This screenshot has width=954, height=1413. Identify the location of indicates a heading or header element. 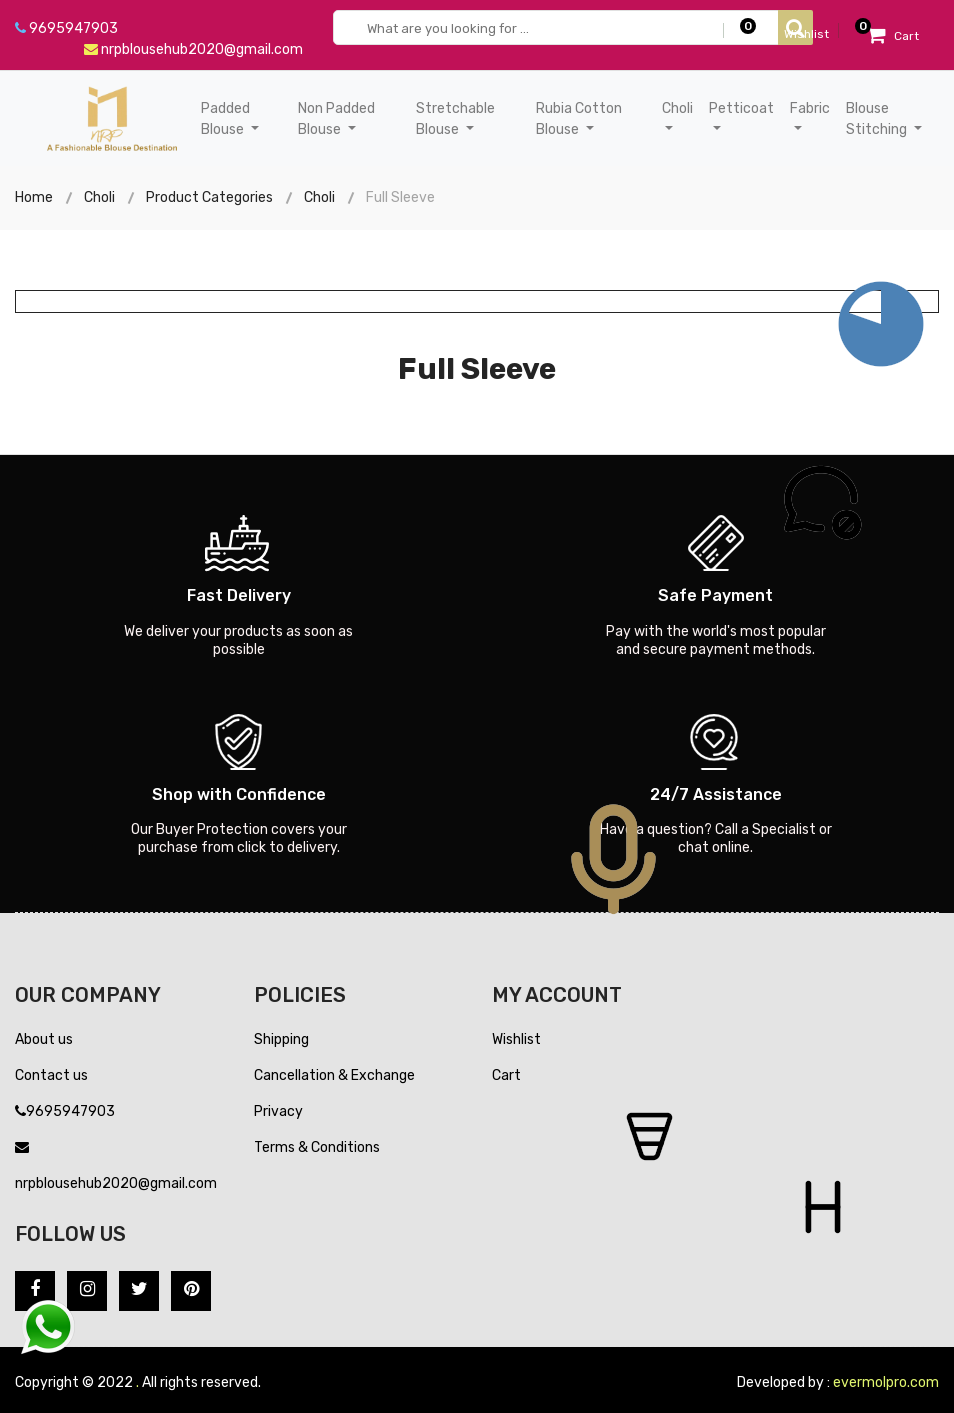
(823, 1207).